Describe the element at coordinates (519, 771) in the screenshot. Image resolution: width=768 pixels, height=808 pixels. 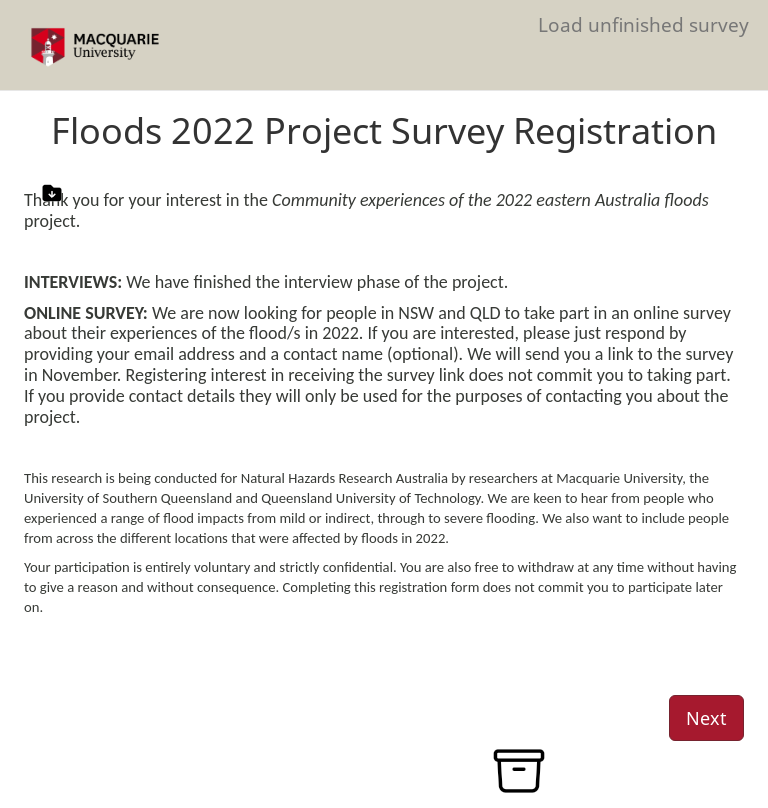
I see `access archived items` at that location.